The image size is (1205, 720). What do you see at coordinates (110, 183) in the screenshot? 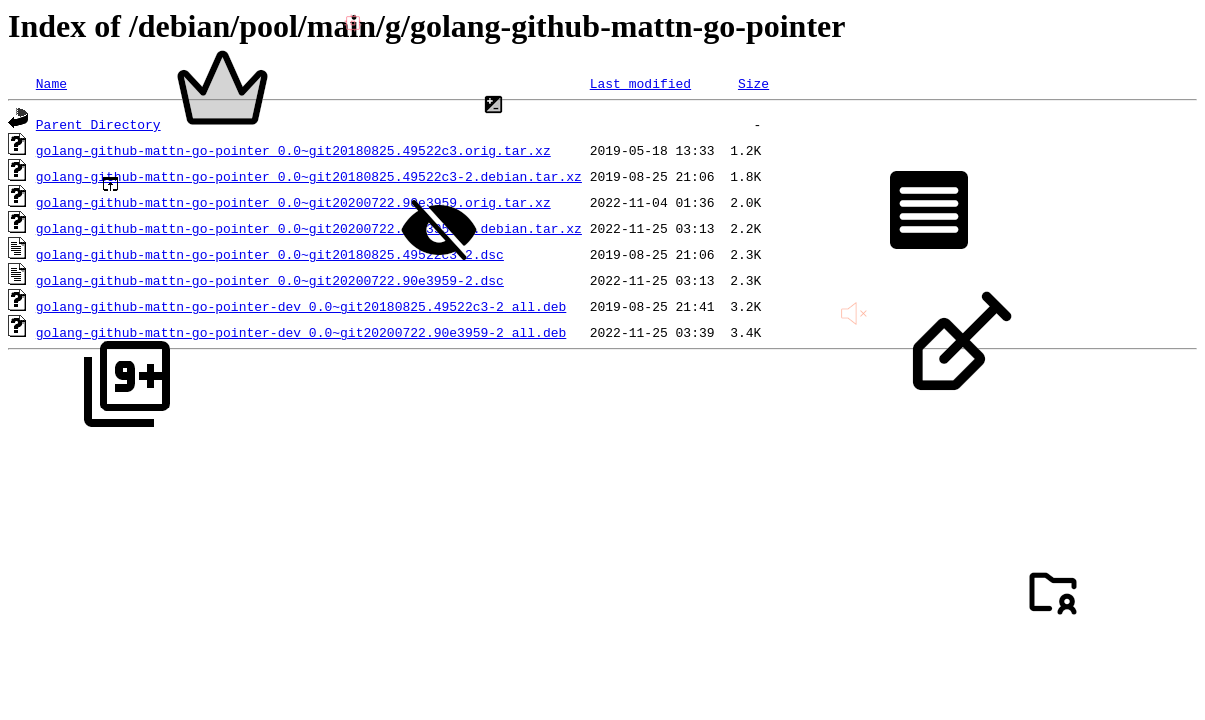
I see `open link in browser` at bounding box center [110, 183].